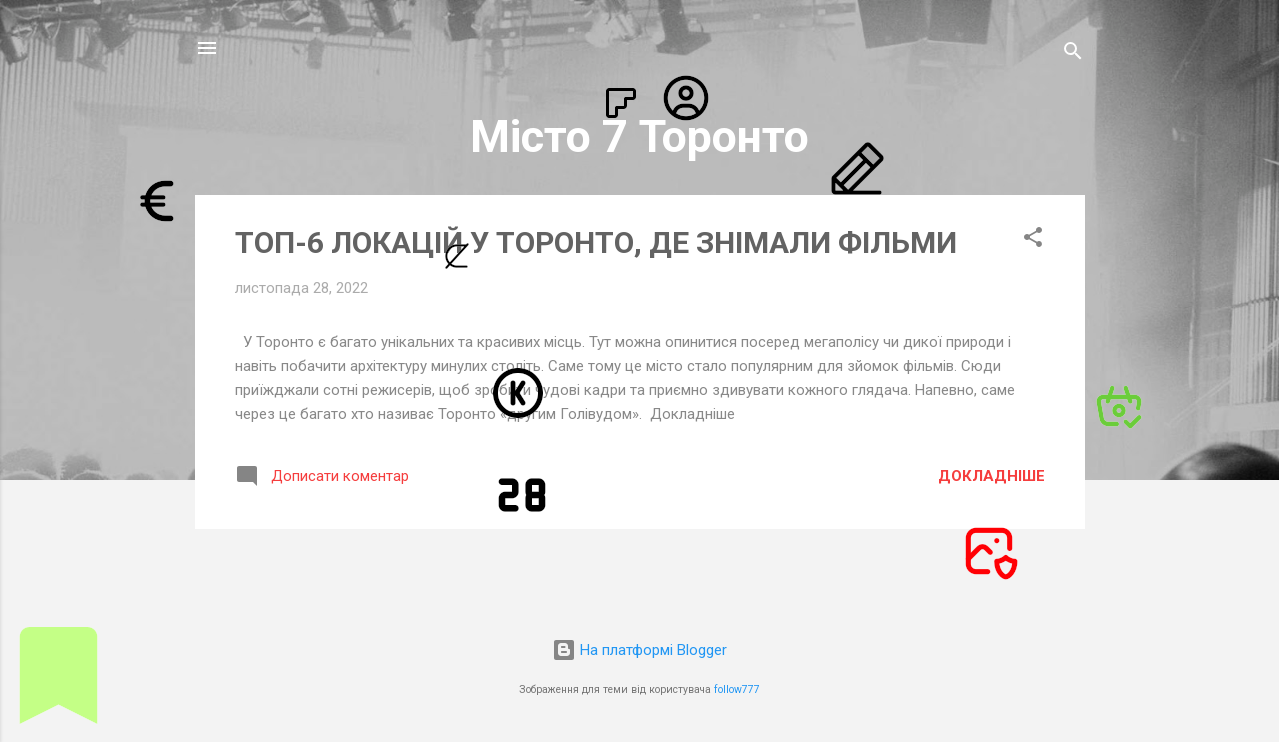  What do you see at coordinates (856, 169) in the screenshot?
I see `edit text or content` at bounding box center [856, 169].